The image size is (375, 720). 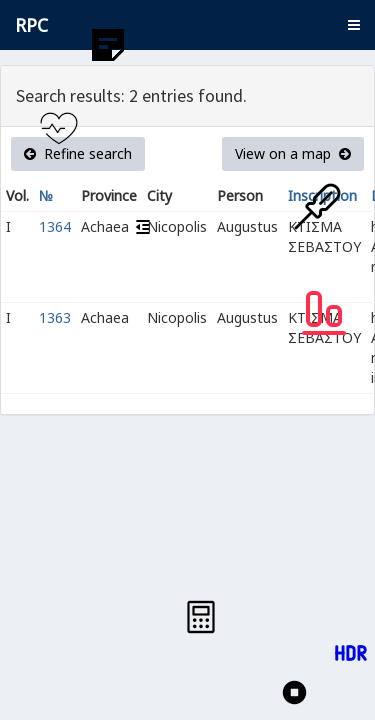 I want to click on open the calculator app, so click(x=201, y=617).